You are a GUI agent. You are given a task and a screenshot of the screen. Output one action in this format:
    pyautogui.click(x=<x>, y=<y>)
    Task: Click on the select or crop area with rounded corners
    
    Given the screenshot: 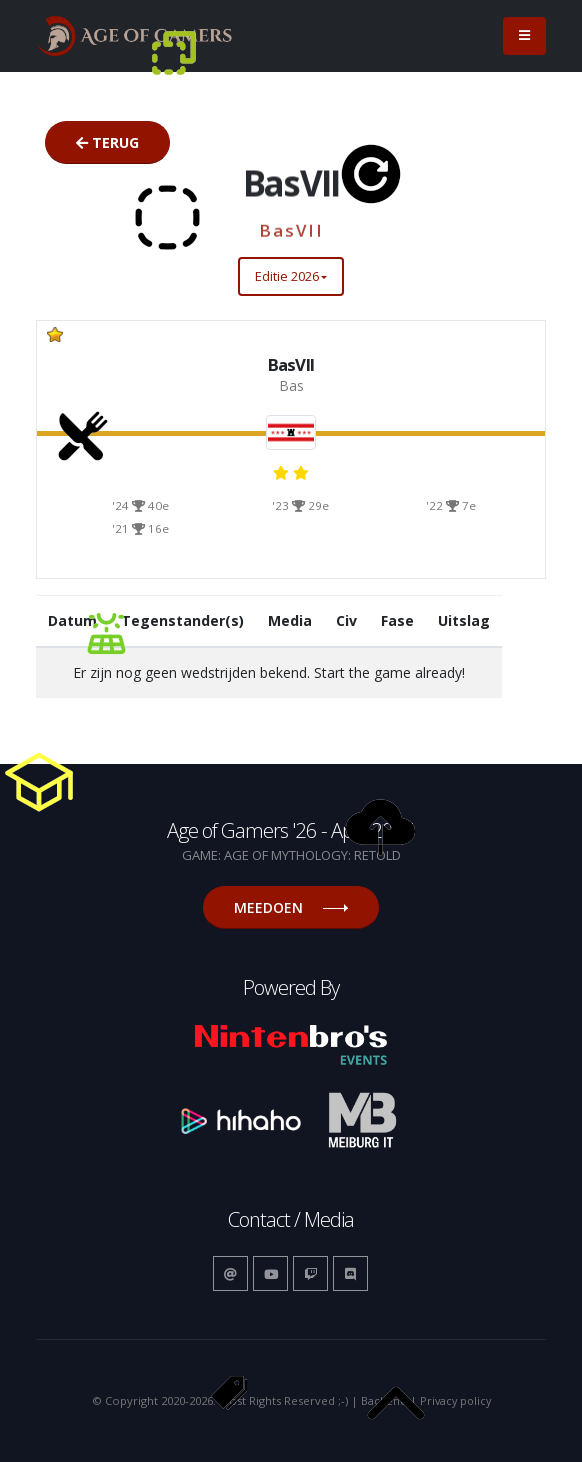 What is the action you would take?
    pyautogui.click(x=167, y=217)
    